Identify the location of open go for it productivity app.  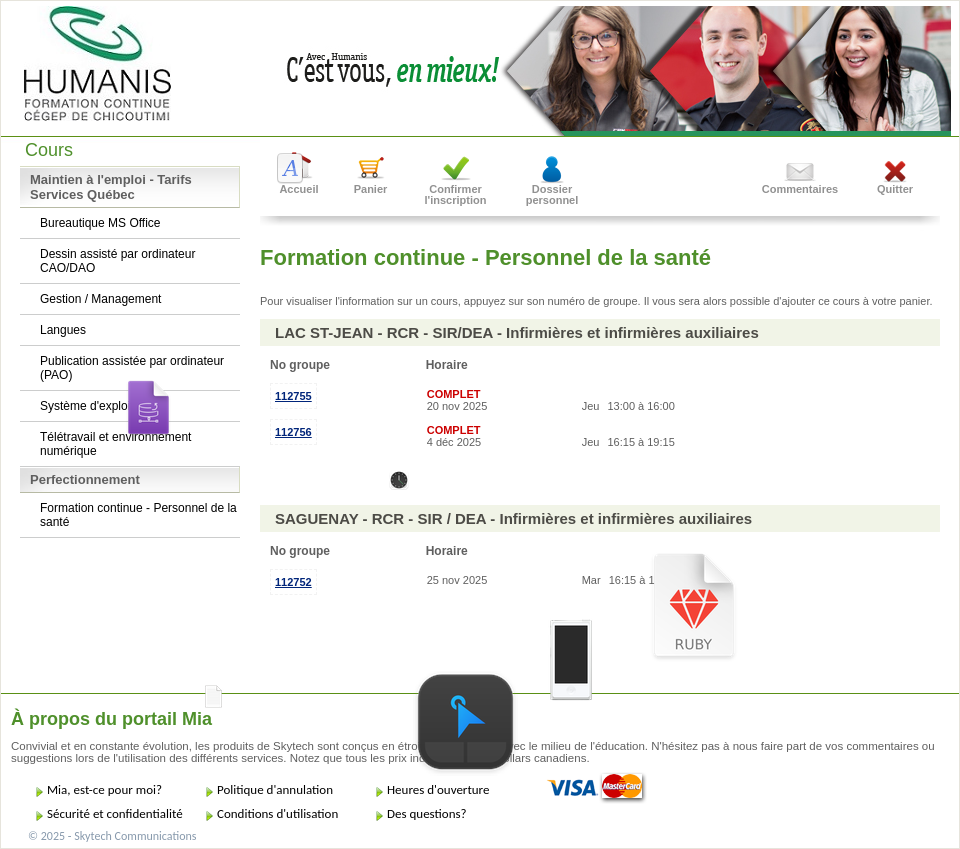
(399, 480).